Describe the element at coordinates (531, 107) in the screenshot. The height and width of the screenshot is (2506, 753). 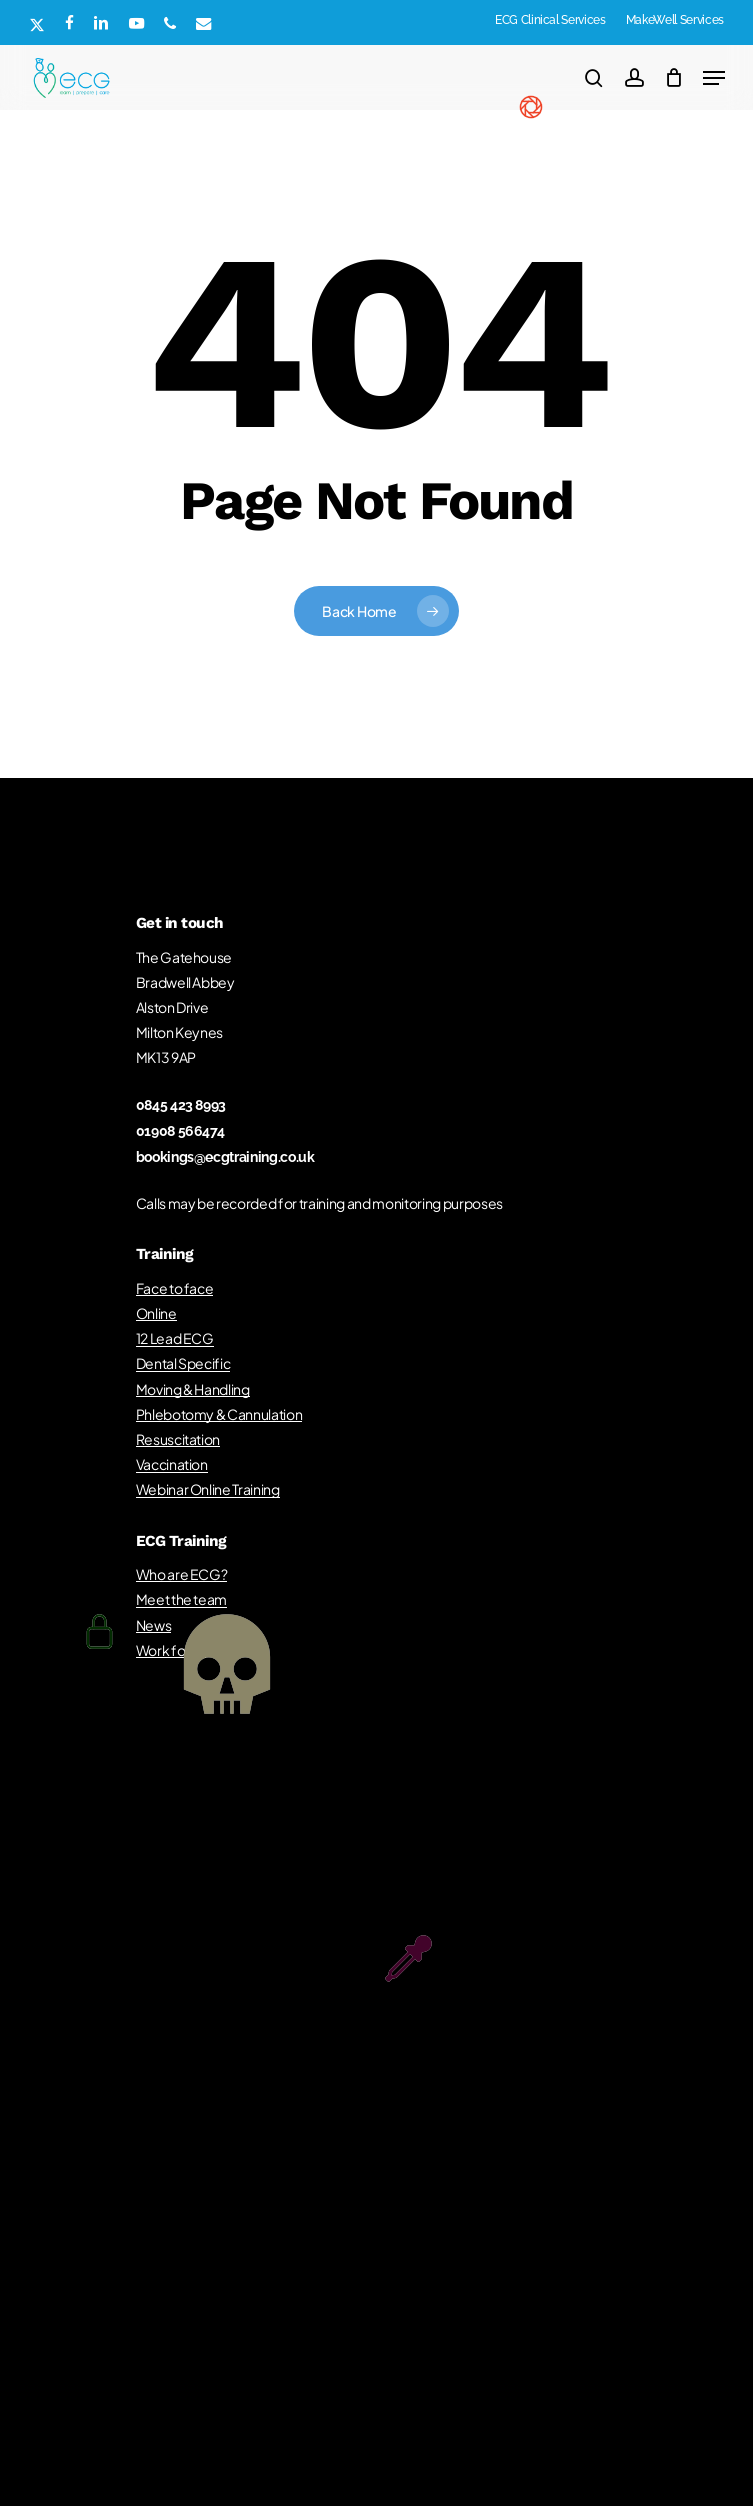
I see `adjust camera aperture settings` at that location.